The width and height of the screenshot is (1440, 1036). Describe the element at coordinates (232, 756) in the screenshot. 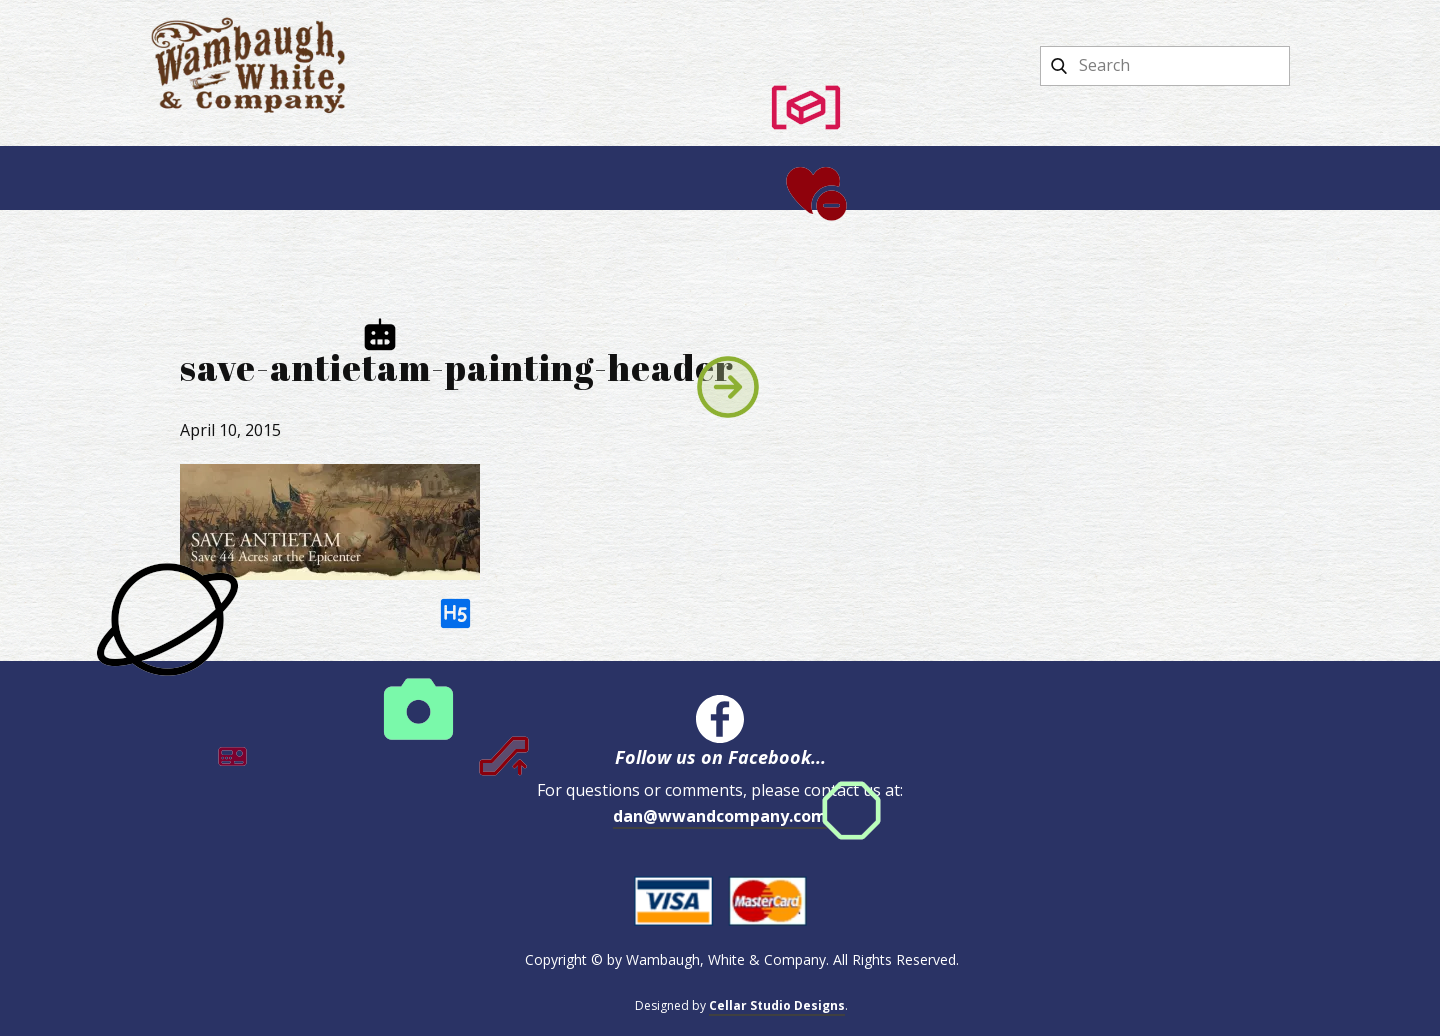

I see `view digital tachograph or driving recorder data` at that location.